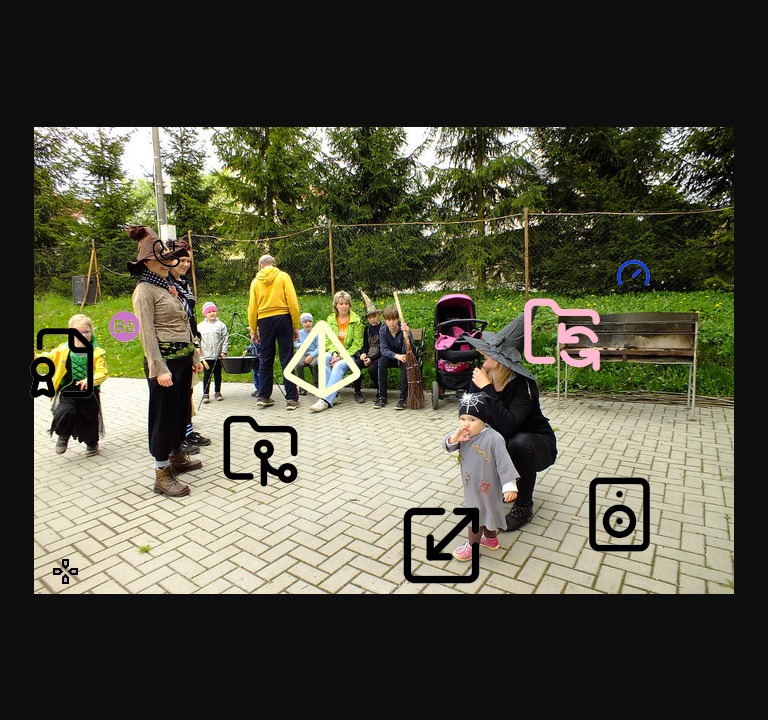 This screenshot has width=768, height=720. Describe the element at coordinates (65, 363) in the screenshot. I see `view certified or official document` at that location.